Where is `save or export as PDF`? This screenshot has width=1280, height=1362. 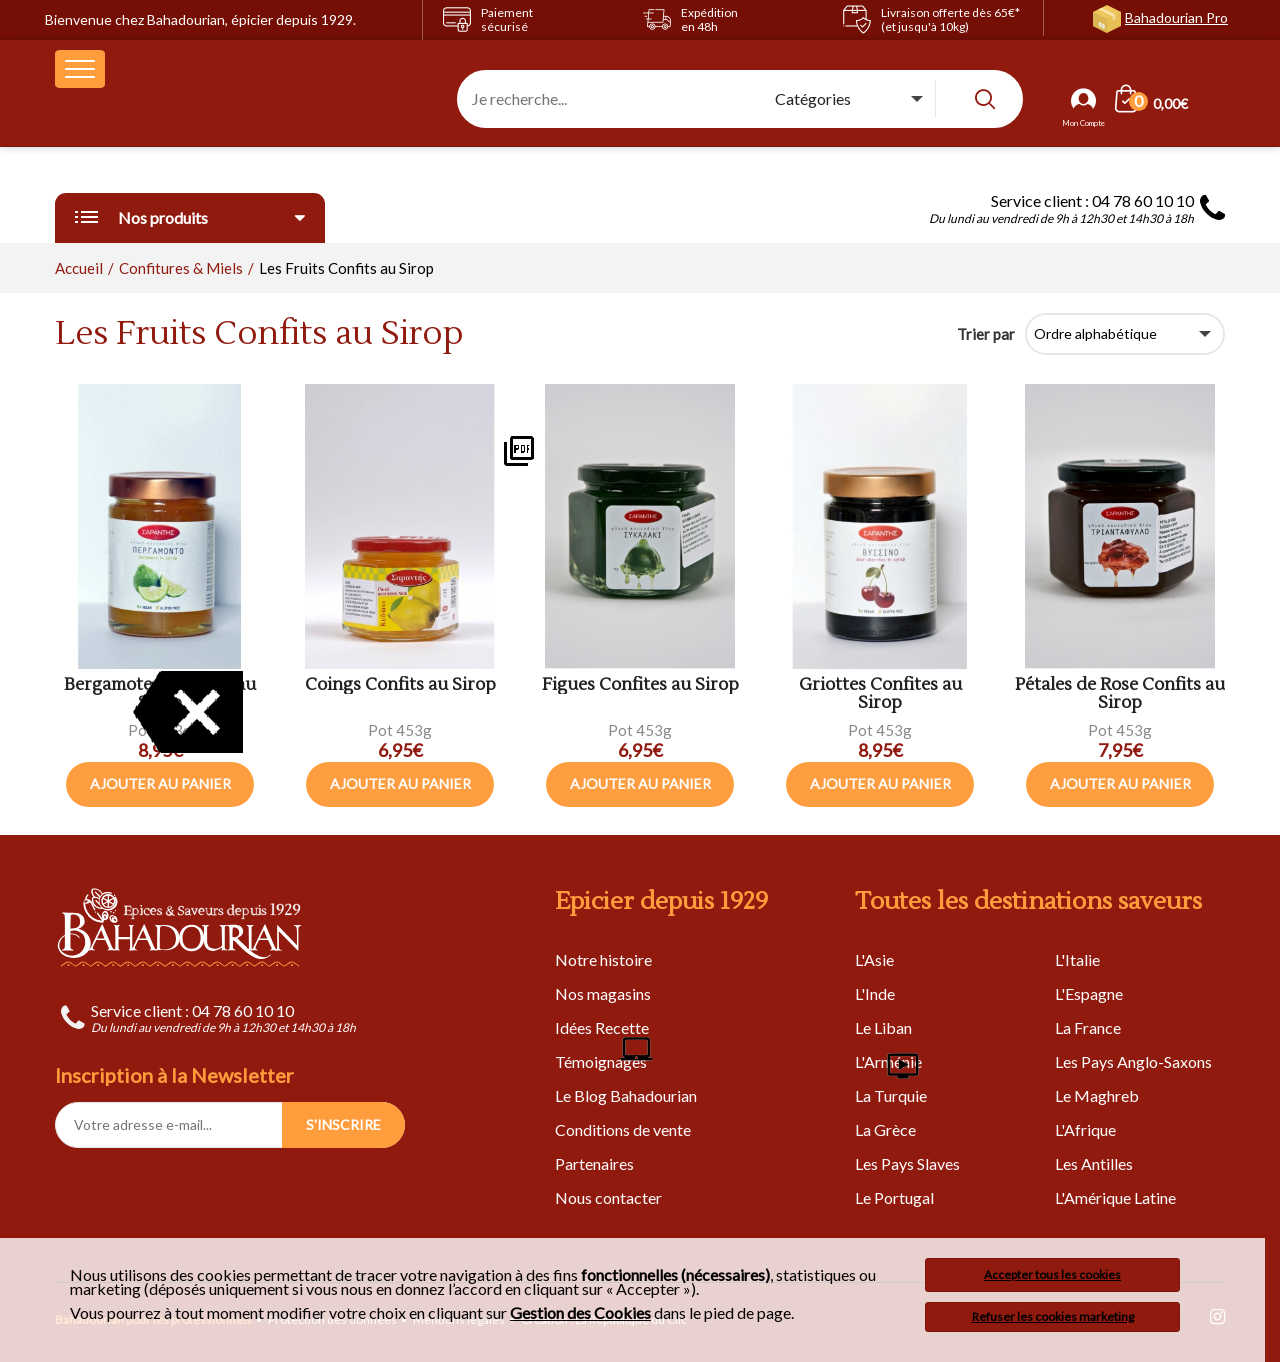 save or export as PDF is located at coordinates (519, 451).